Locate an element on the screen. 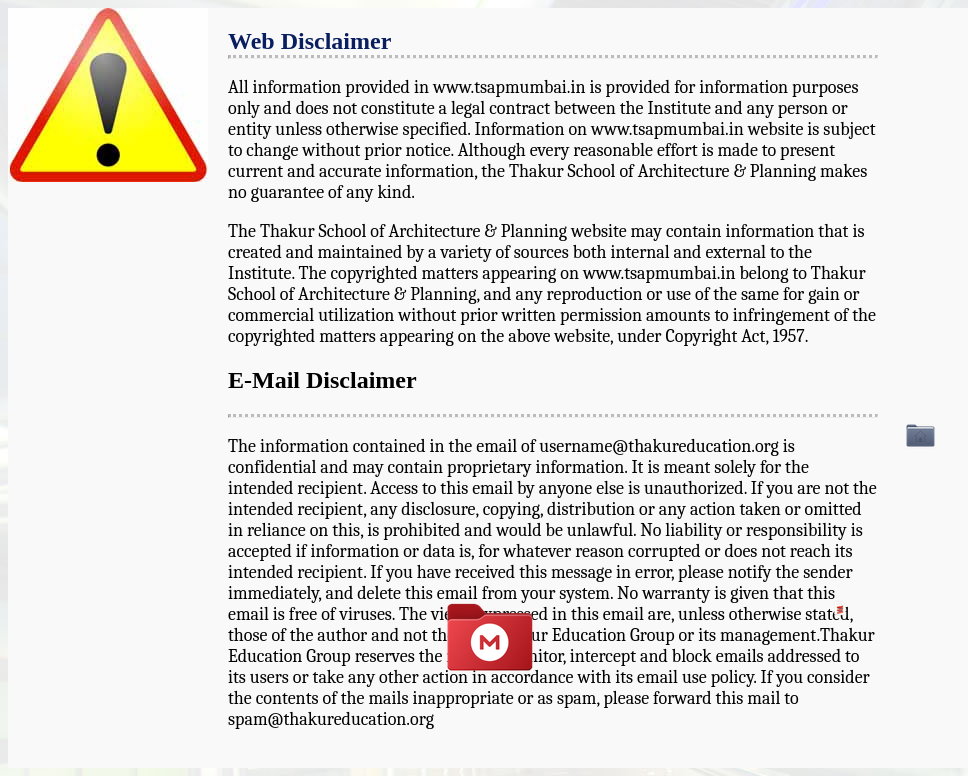 The height and width of the screenshot is (776, 968). open mega cloud storage folder is located at coordinates (489, 639).